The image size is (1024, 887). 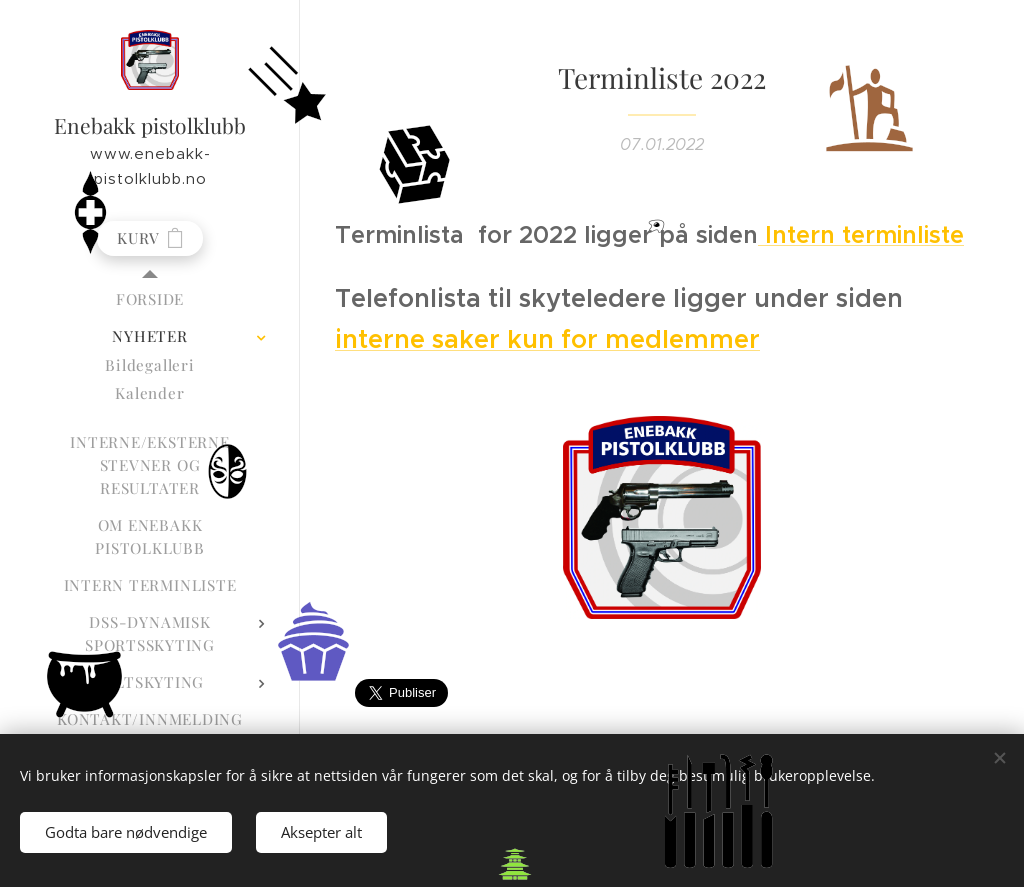 What do you see at coordinates (869, 108) in the screenshot?
I see `indicates conquest or victory achievement` at bounding box center [869, 108].